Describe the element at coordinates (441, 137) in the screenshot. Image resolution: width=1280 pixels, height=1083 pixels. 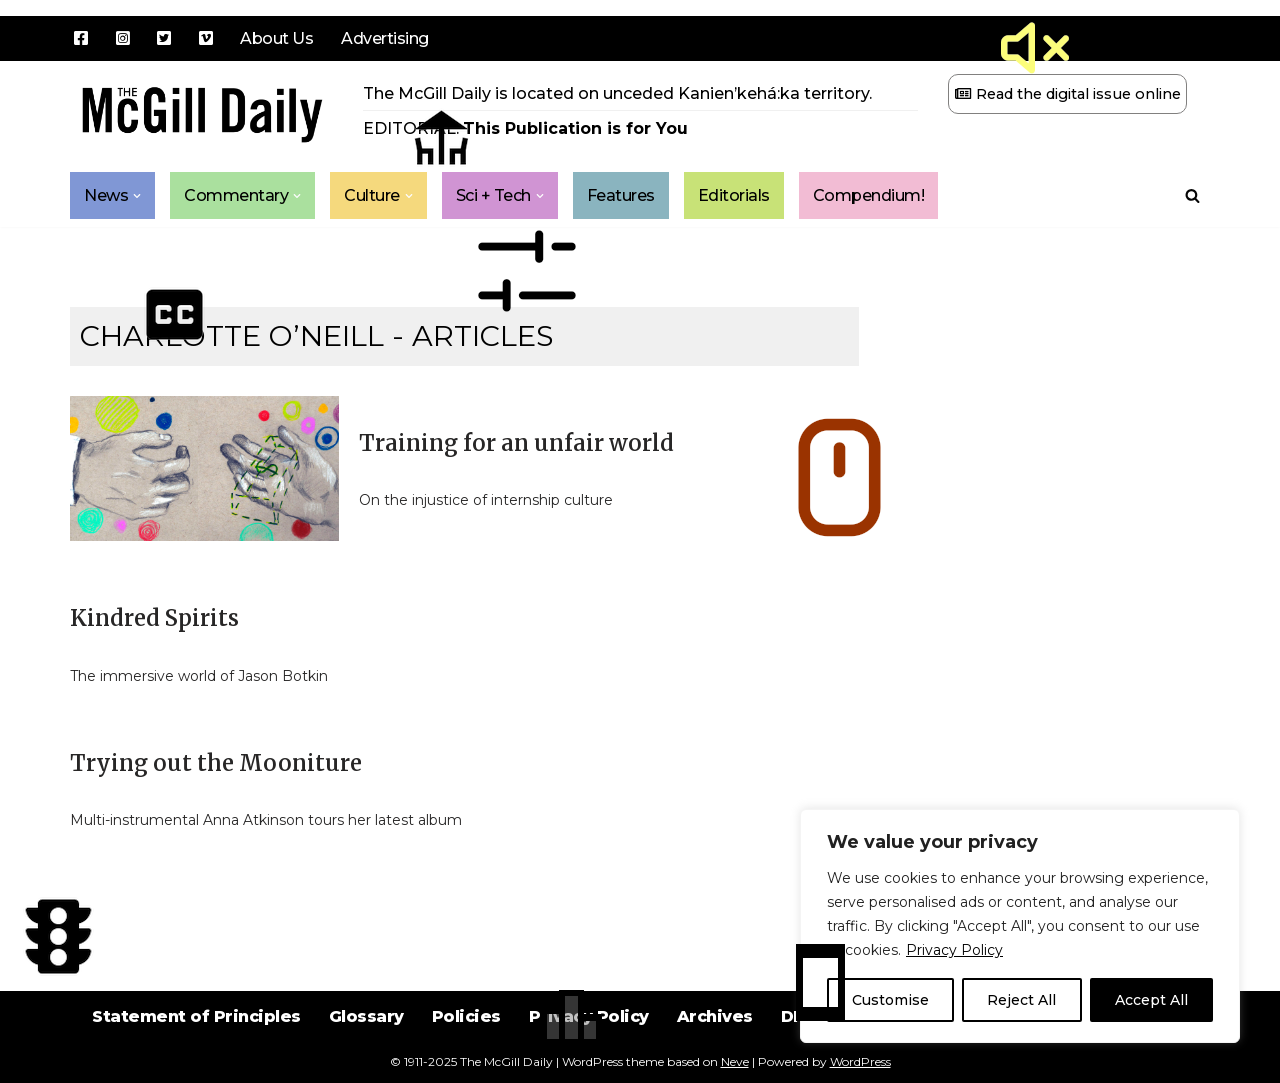
I see `access outdoor deck or patio settings` at that location.